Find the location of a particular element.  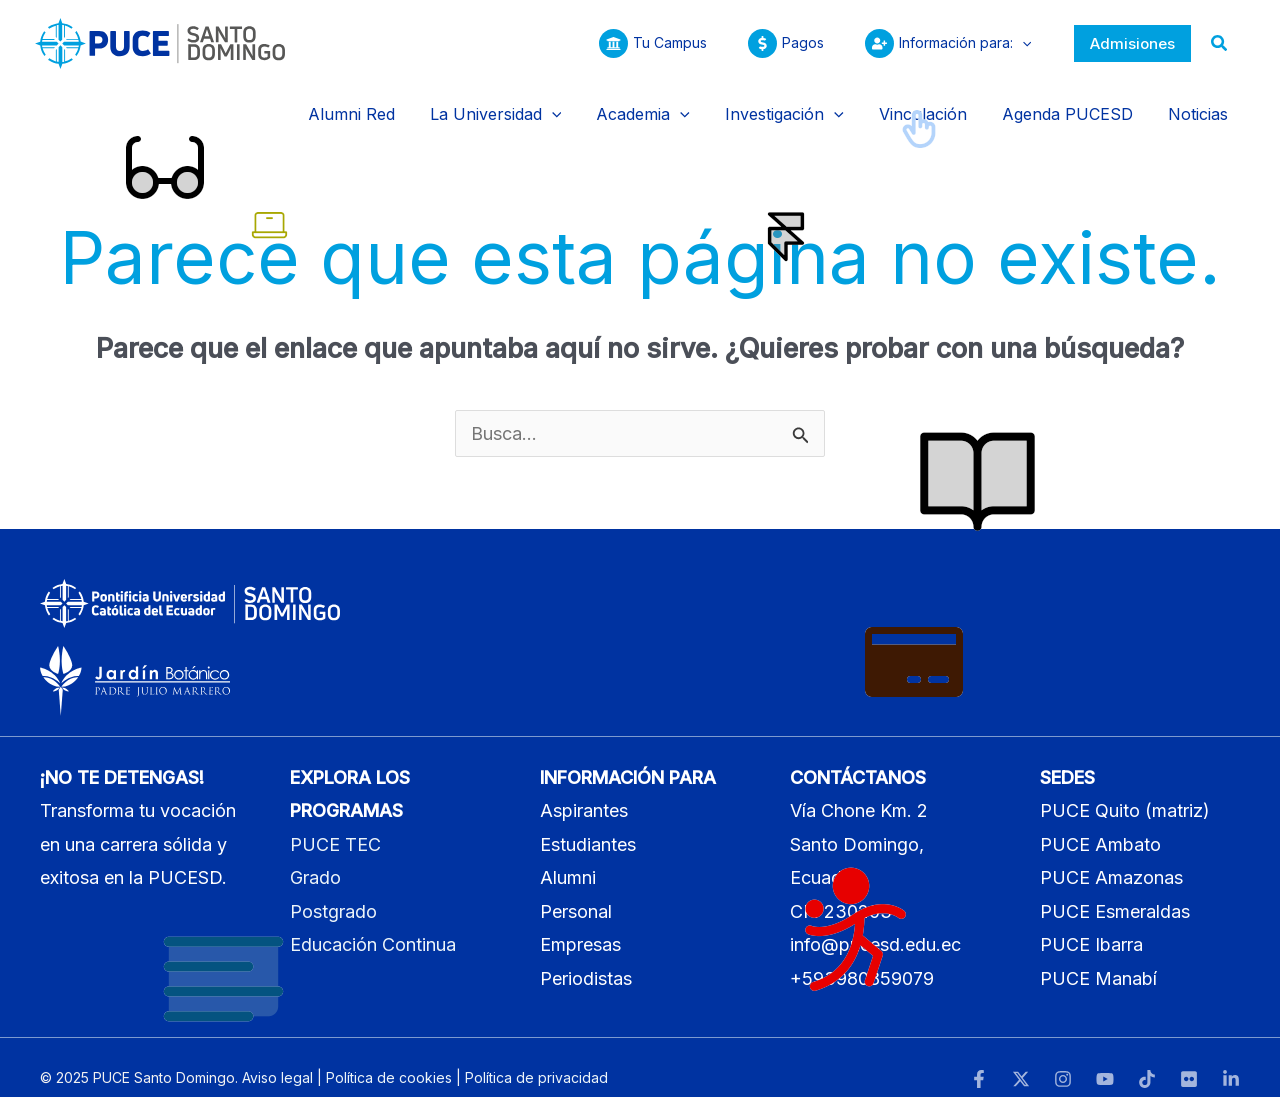

manage payment methods is located at coordinates (914, 662).